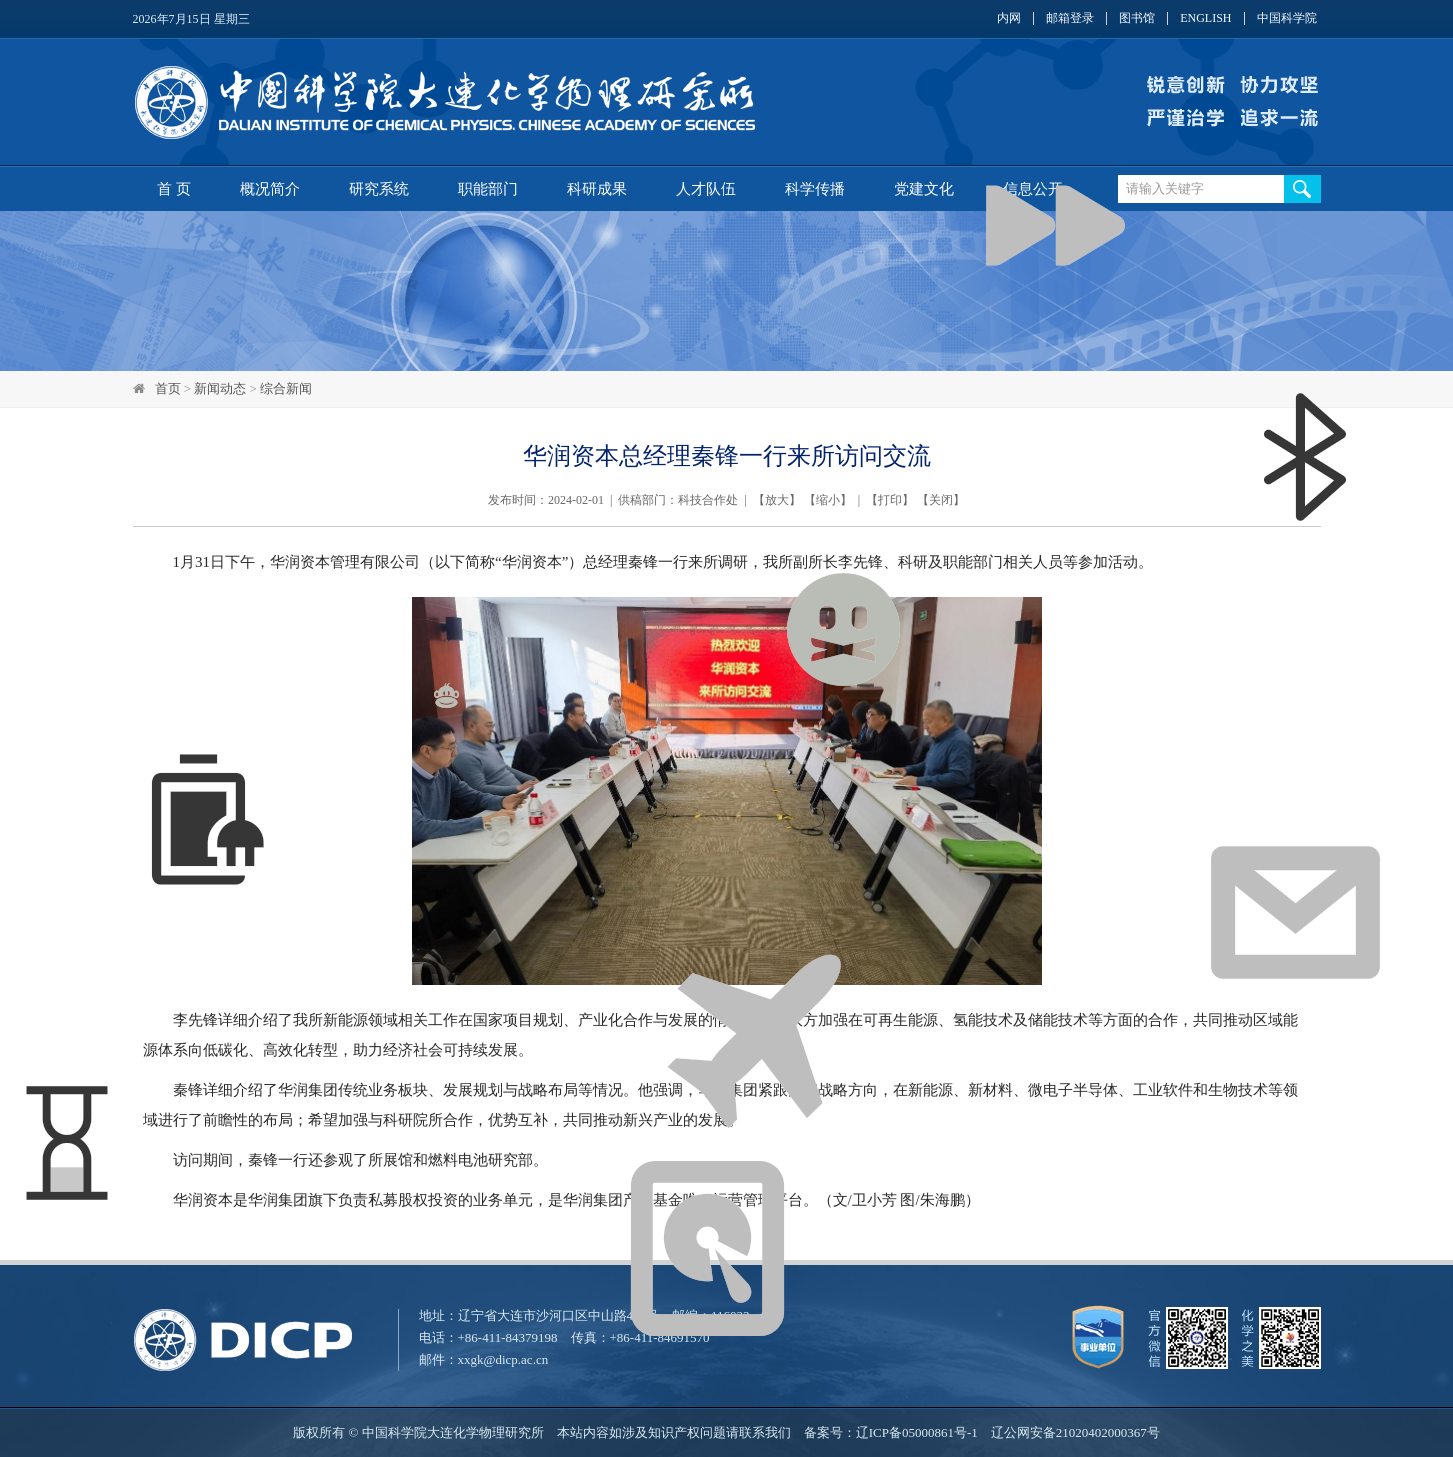 Image resolution: width=1453 pixels, height=1457 pixels. I want to click on access bluetooth settings, so click(1305, 457).